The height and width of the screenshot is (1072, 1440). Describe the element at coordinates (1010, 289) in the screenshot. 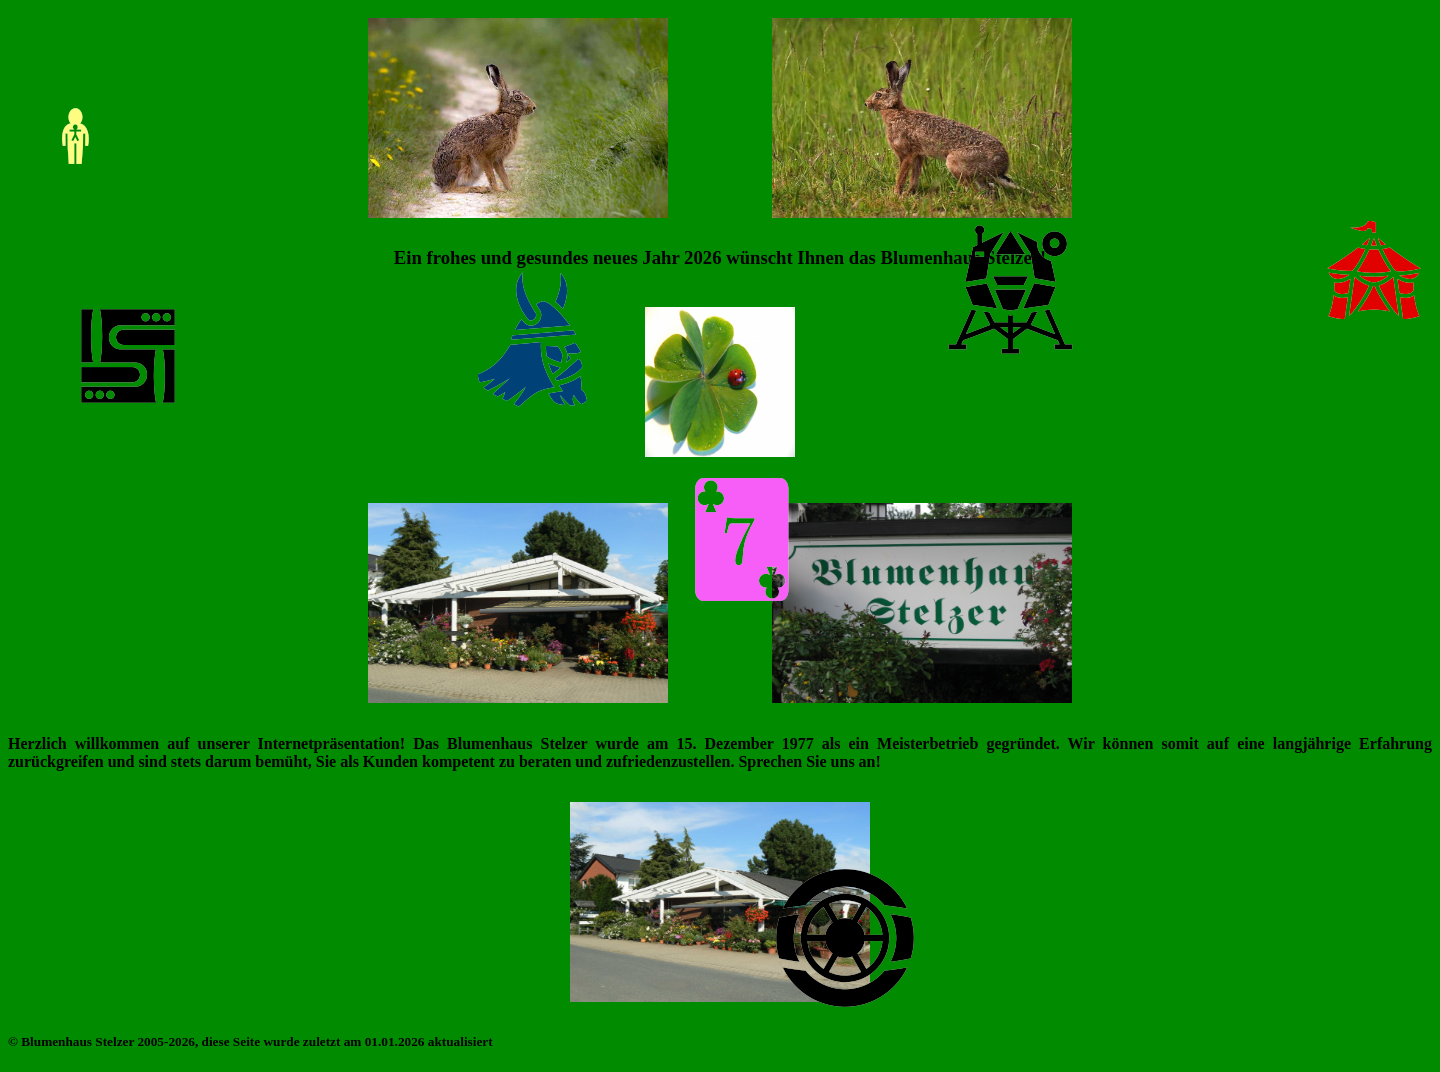

I see `access space exploration game content` at that location.